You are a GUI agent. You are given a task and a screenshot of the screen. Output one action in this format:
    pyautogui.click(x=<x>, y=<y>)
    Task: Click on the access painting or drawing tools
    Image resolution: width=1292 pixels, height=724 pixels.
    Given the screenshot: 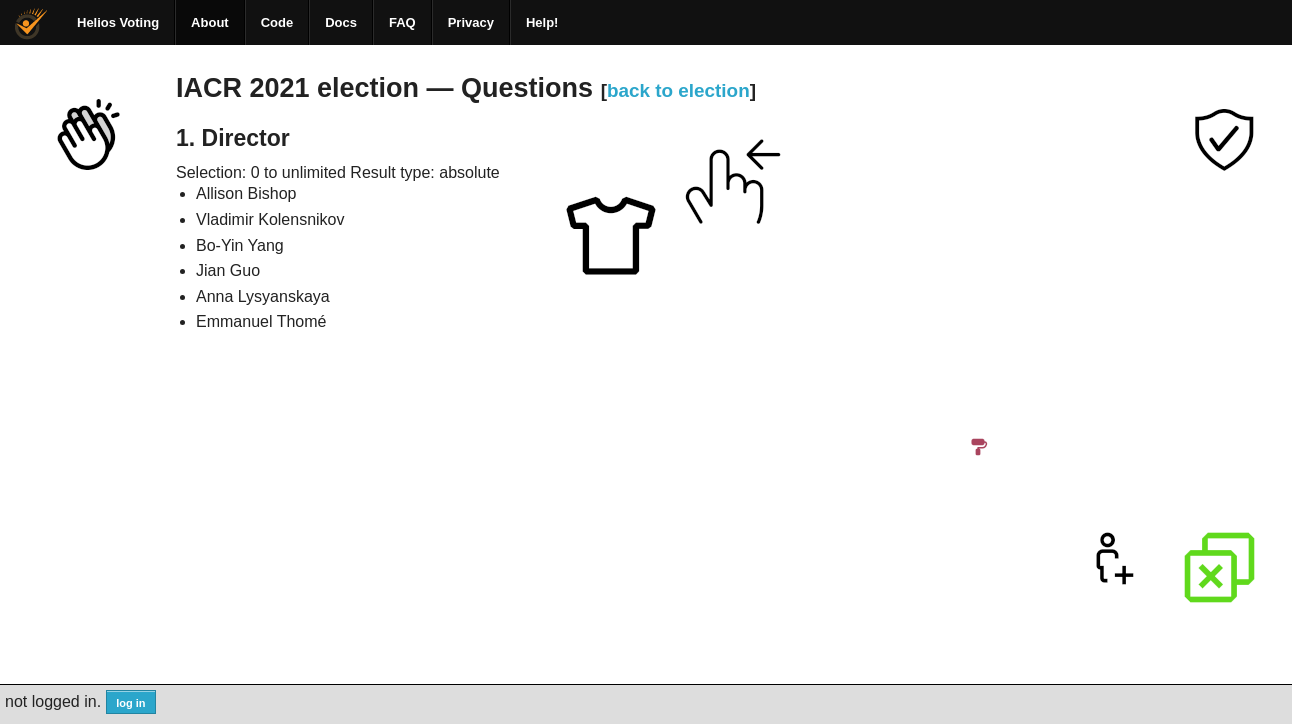 What is the action you would take?
    pyautogui.click(x=978, y=447)
    